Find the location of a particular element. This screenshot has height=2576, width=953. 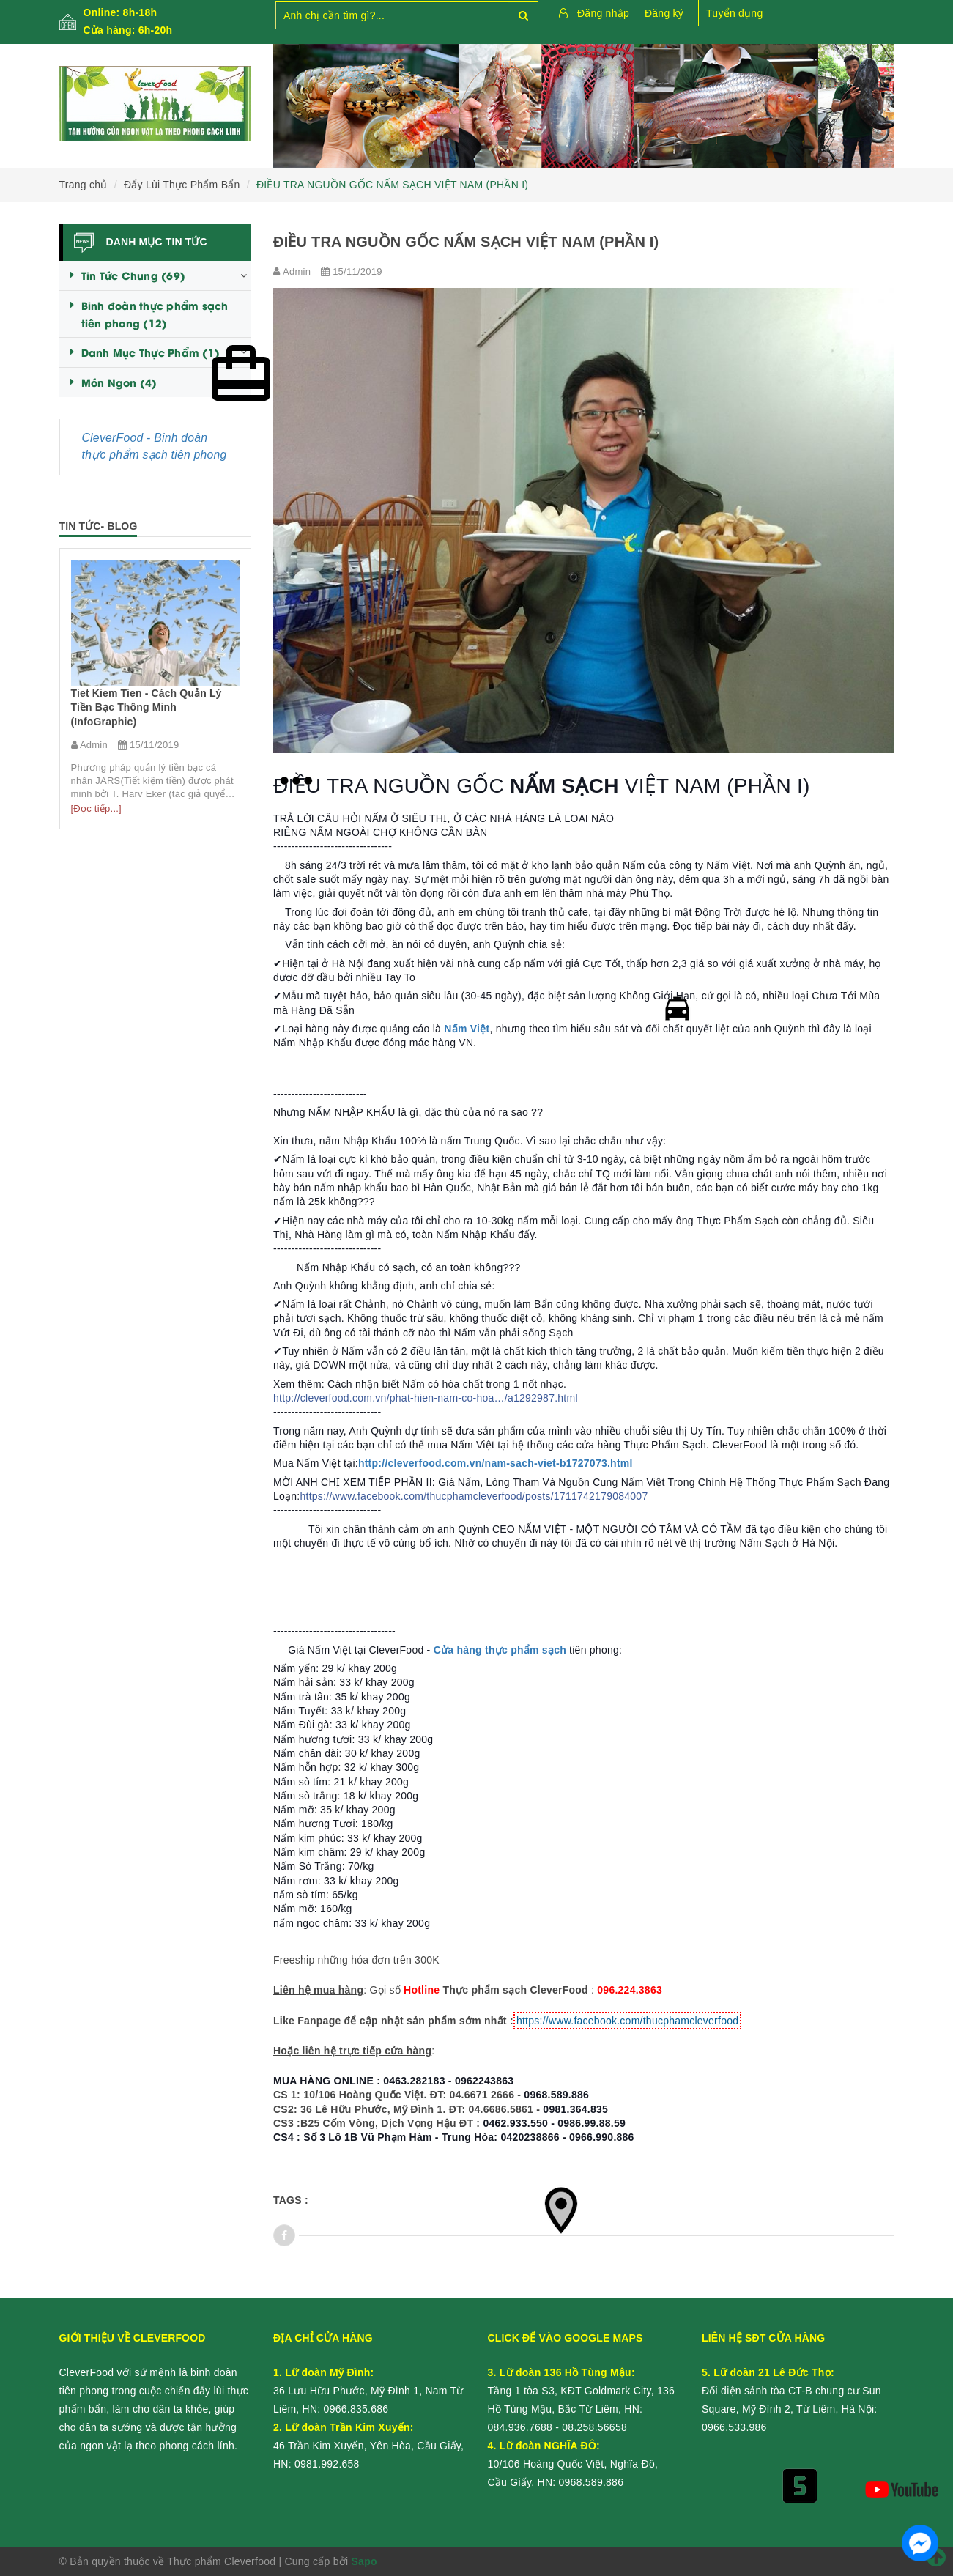

access additional options or actions is located at coordinates (296, 780).